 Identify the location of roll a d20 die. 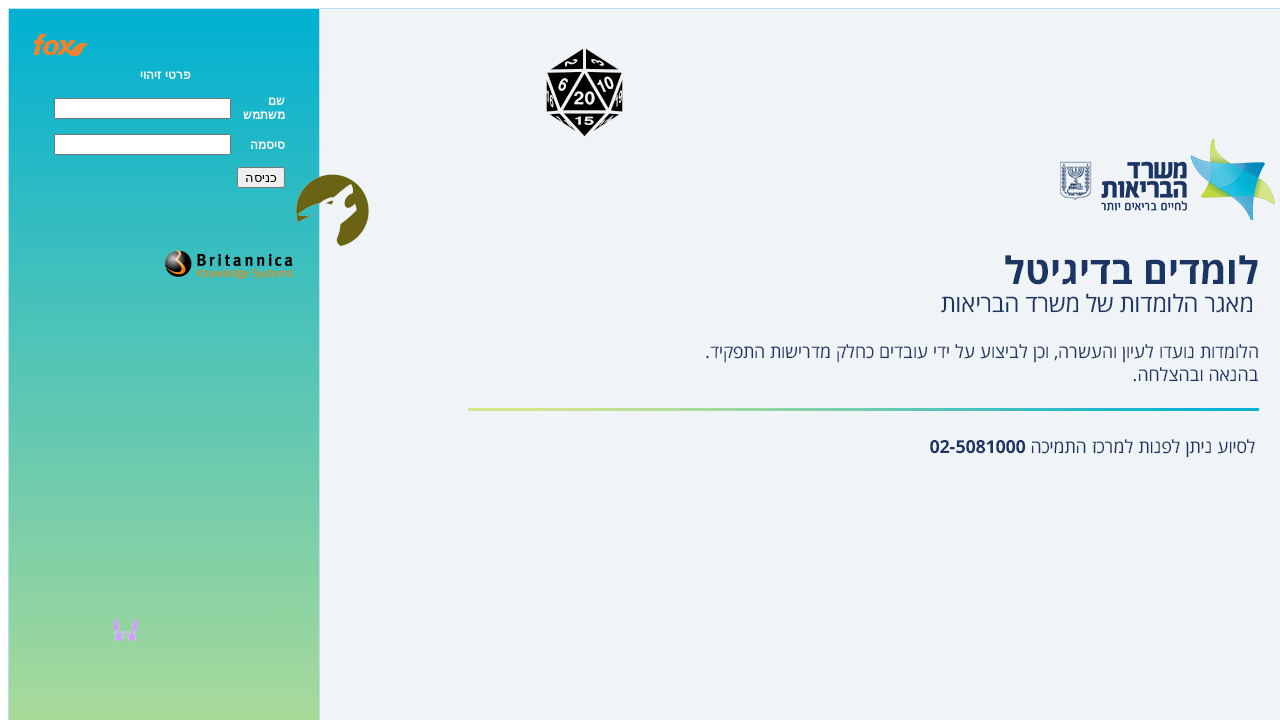
(584, 92).